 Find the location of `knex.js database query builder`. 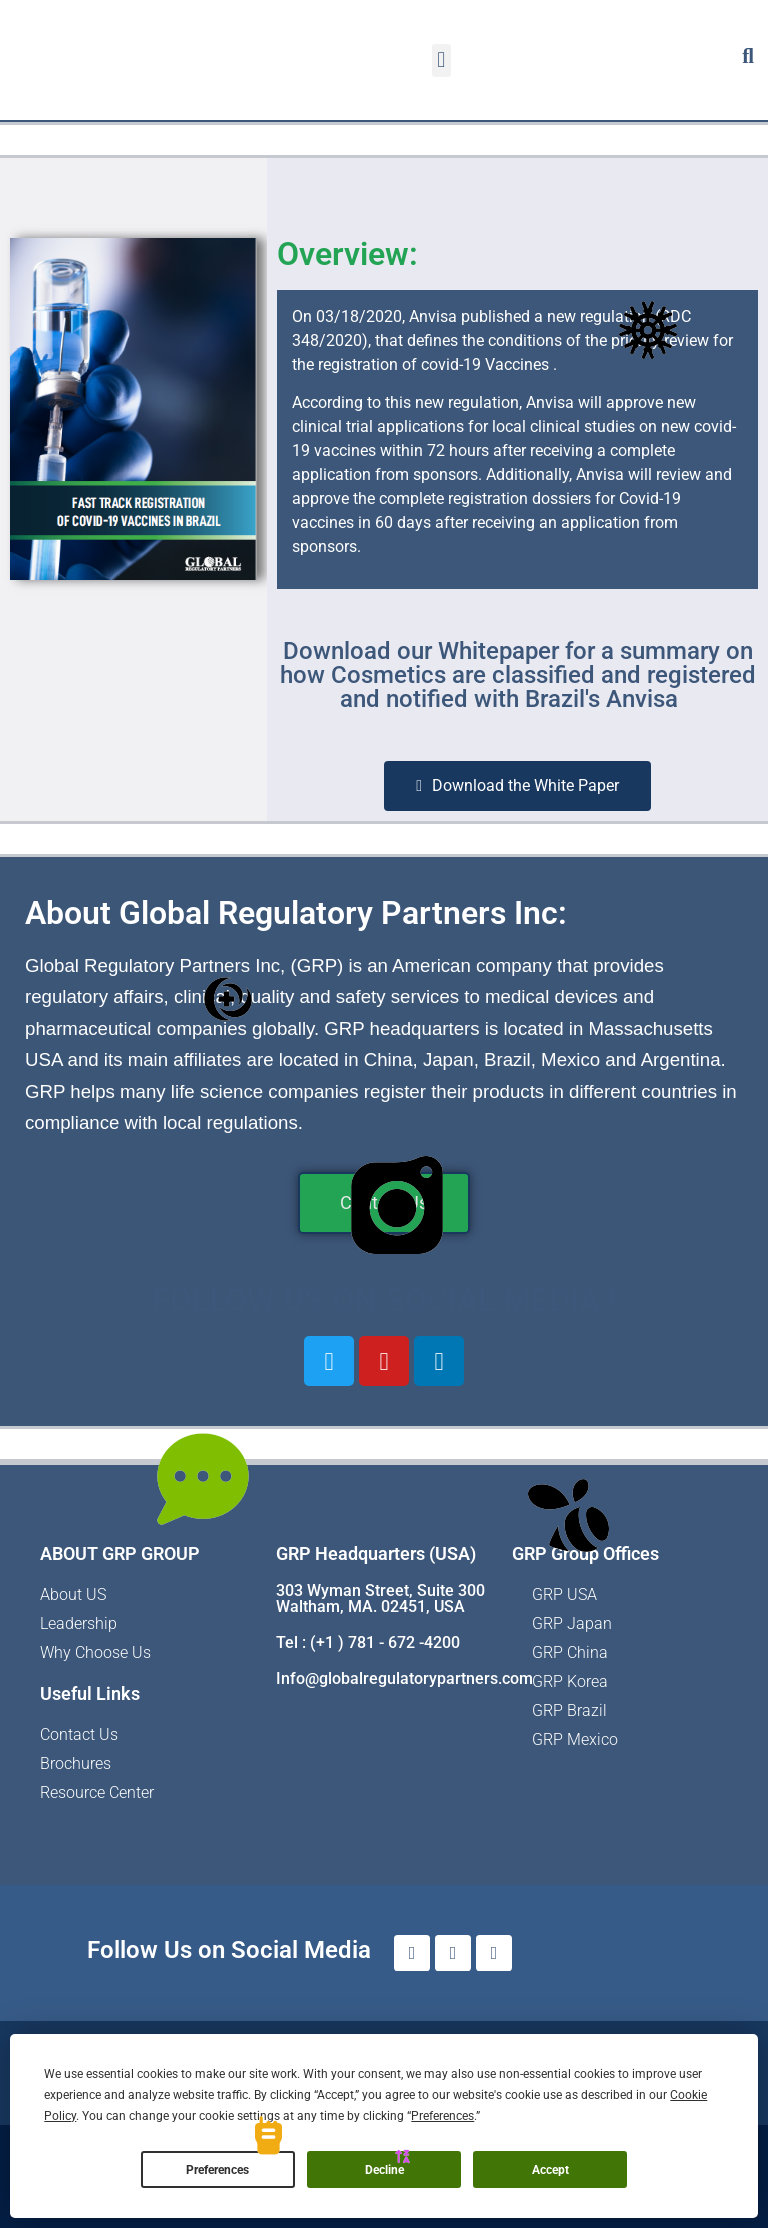

knex.js database query builder is located at coordinates (648, 330).